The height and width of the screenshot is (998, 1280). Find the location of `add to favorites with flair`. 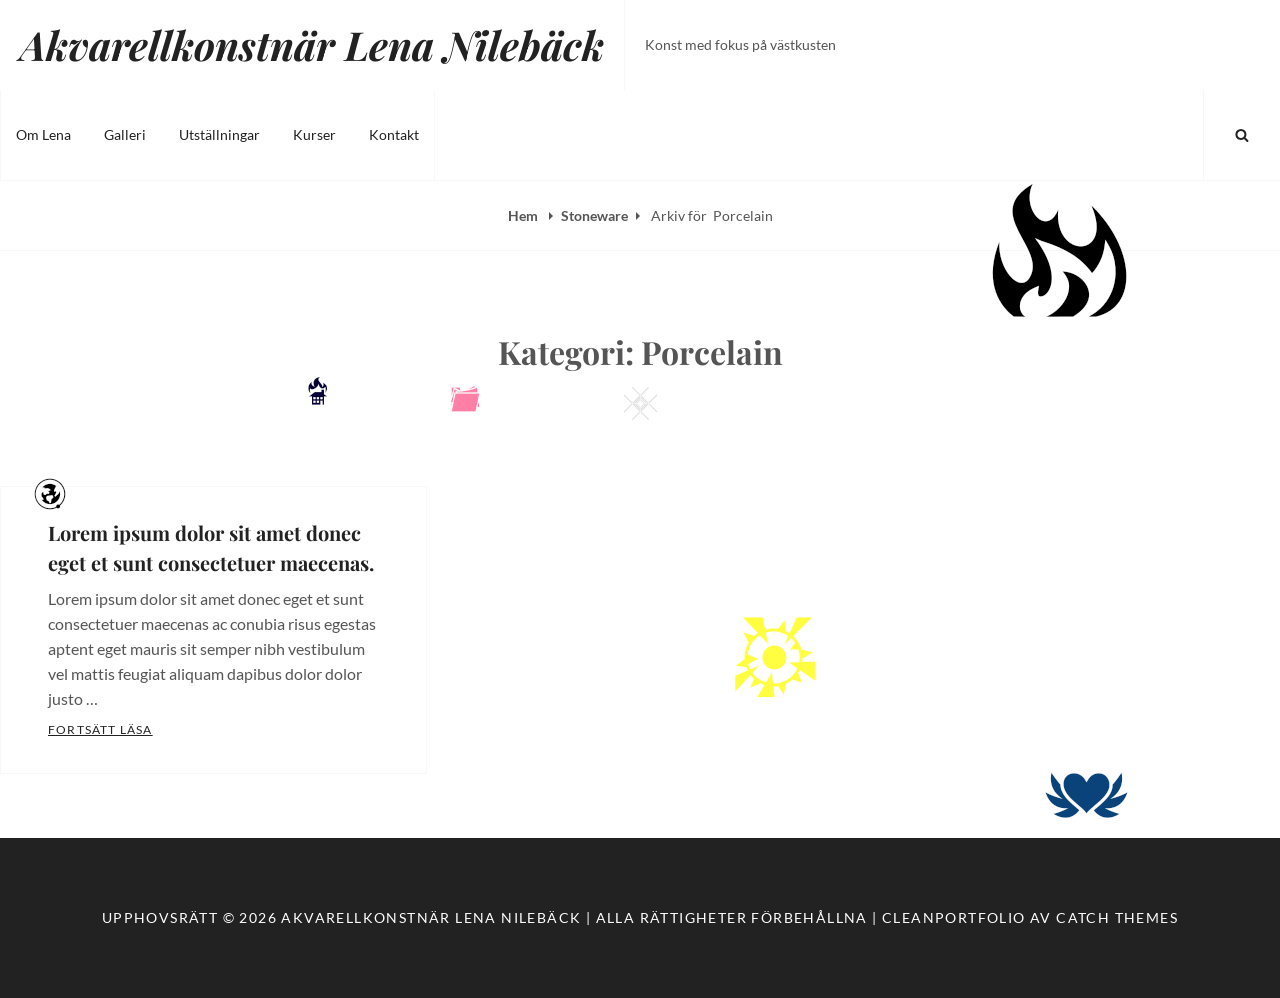

add to favorites with flair is located at coordinates (1086, 796).